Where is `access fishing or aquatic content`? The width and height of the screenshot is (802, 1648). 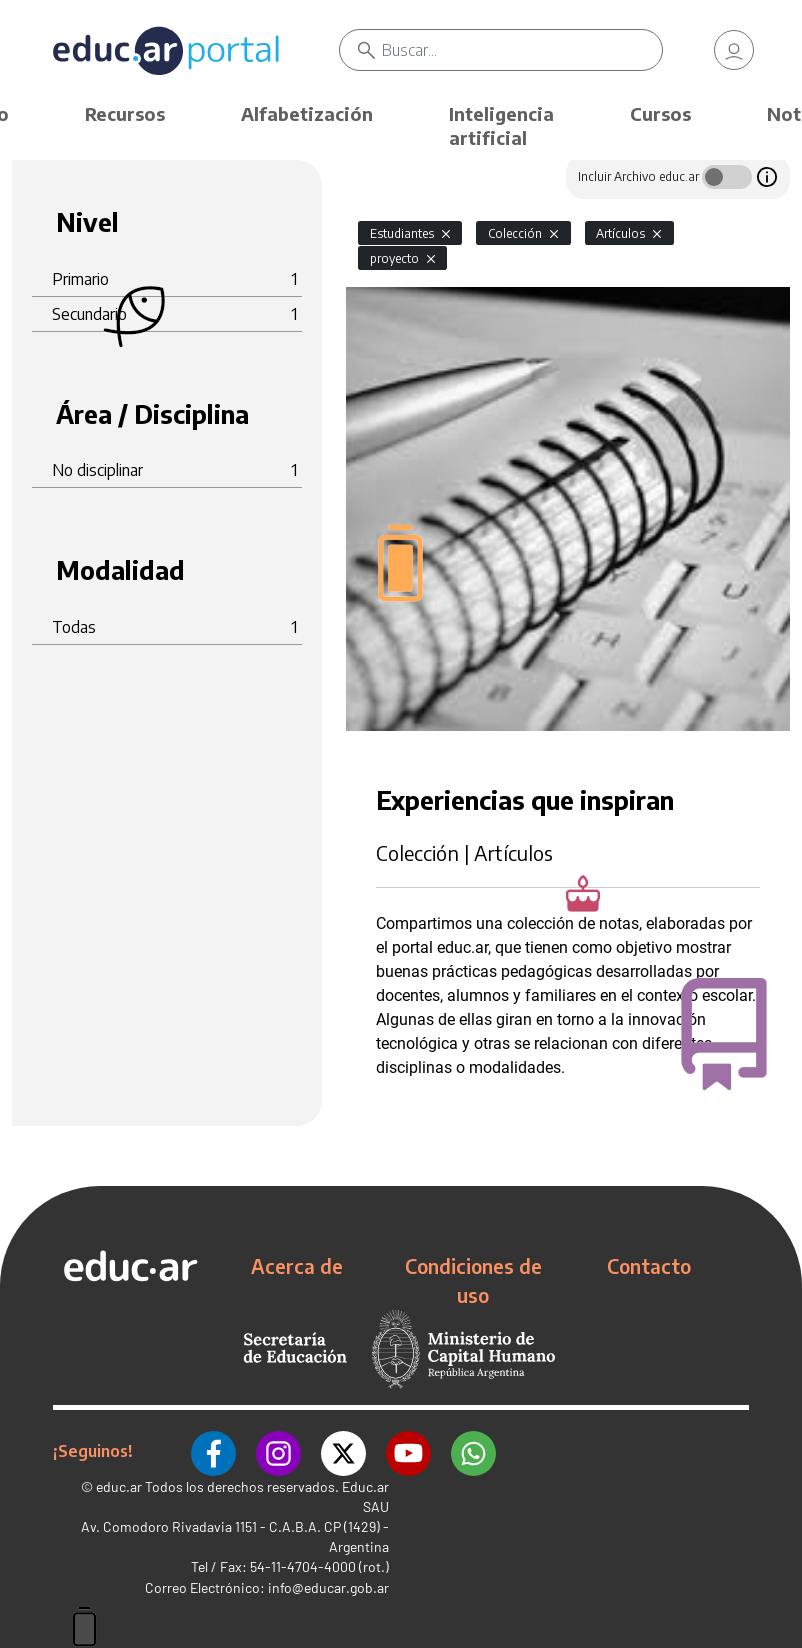
access fishing or aquatic content is located at coordinates (136, 314).